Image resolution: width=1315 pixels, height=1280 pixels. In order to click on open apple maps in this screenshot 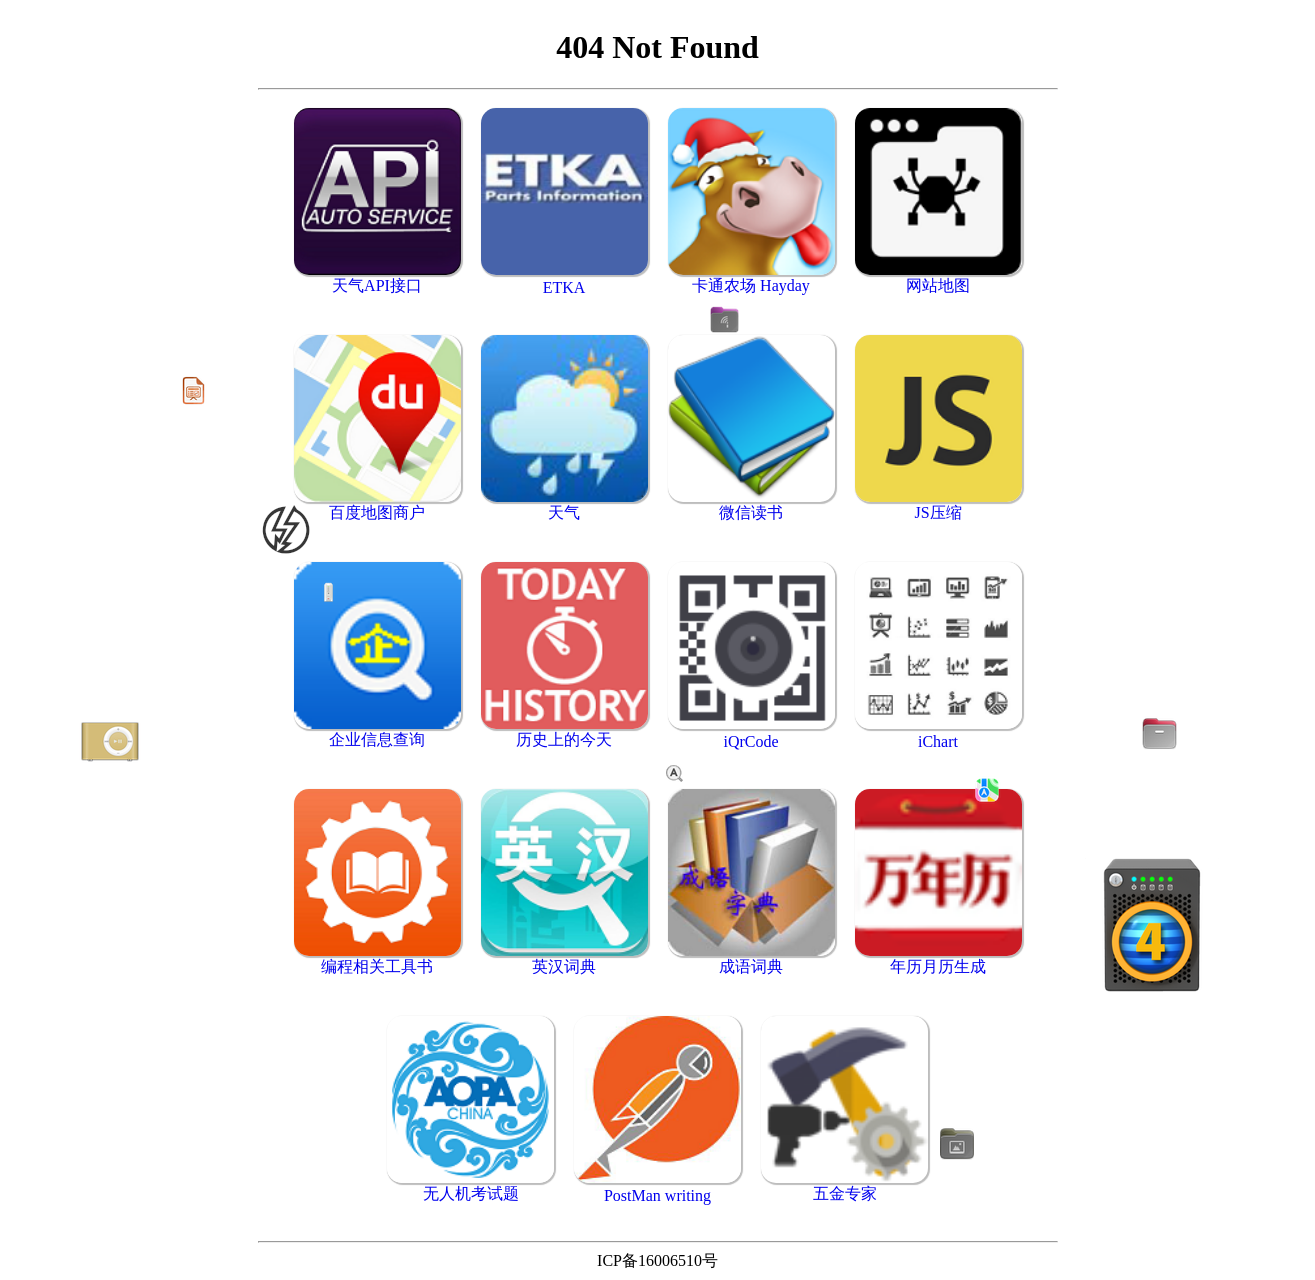, I will do `click(987, 790)`.